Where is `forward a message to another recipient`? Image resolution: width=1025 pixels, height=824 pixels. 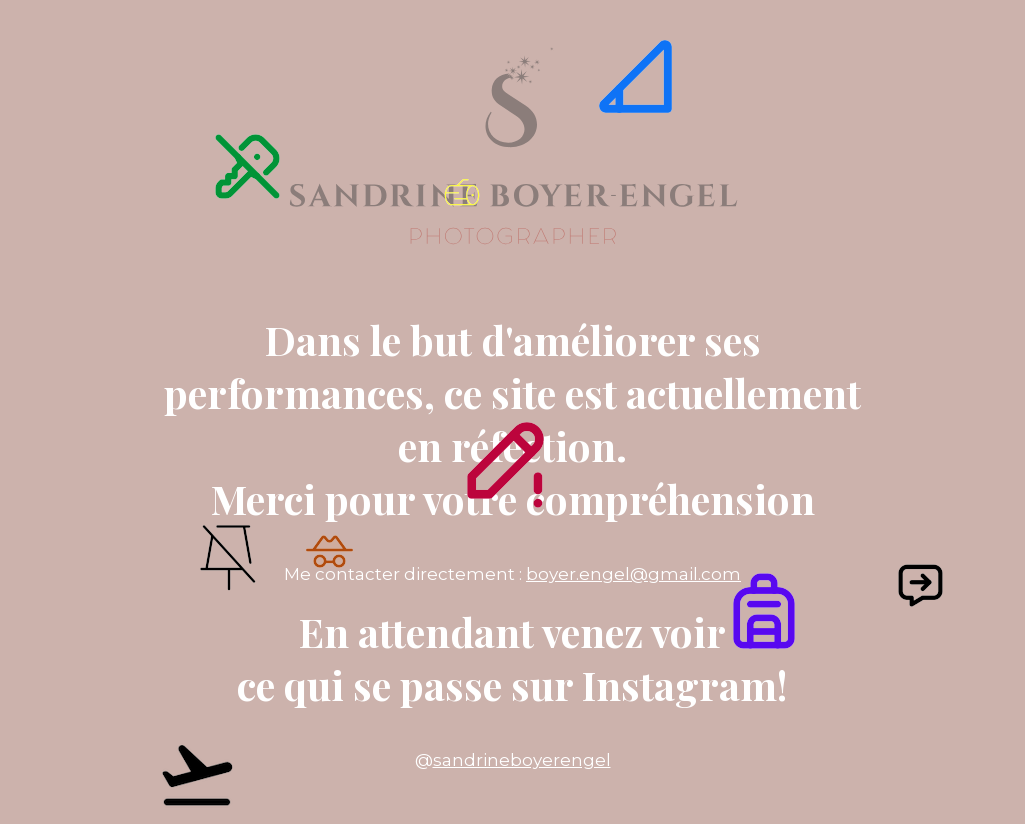 forward a message to another recipient is located at coordinates (920, 584).